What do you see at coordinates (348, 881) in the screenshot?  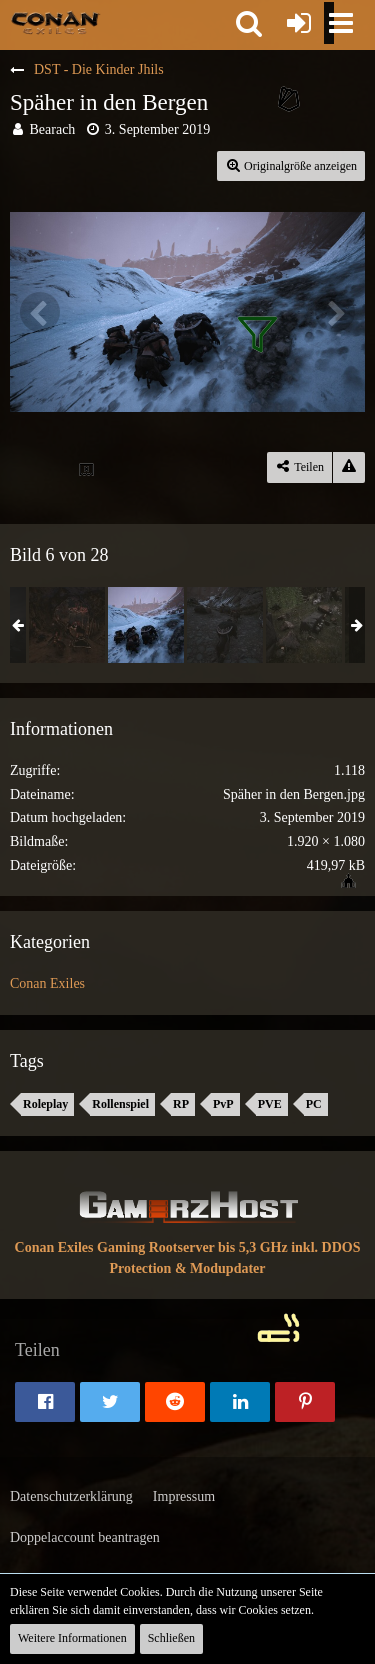 I see `view nearby churches or places of worship` at bounding box center [348, 881].